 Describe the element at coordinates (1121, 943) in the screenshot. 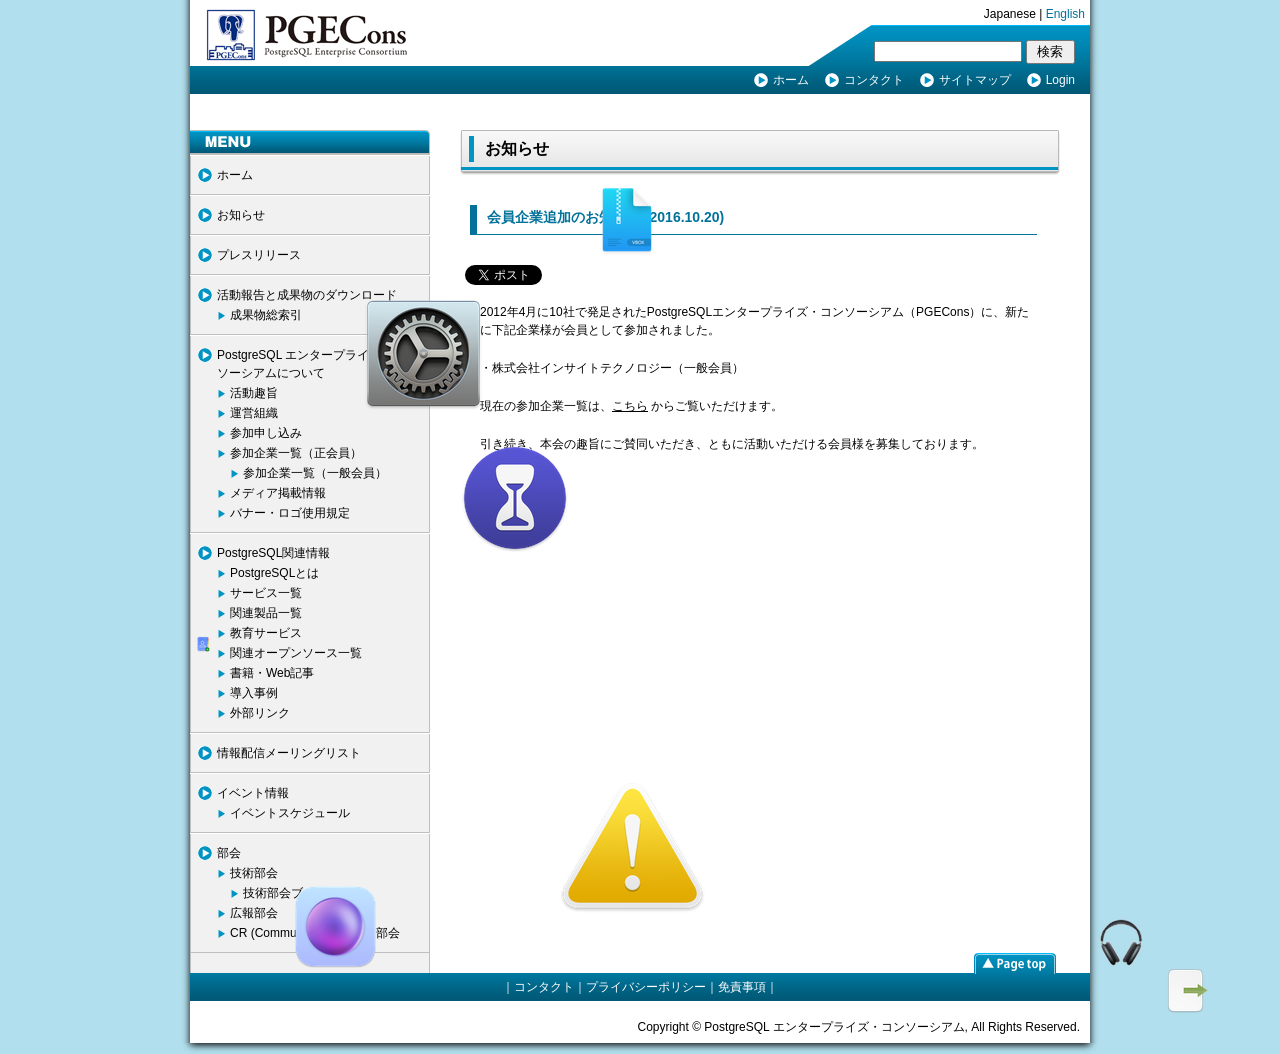

I see `connect or manage bluetooth headphones` at that location.